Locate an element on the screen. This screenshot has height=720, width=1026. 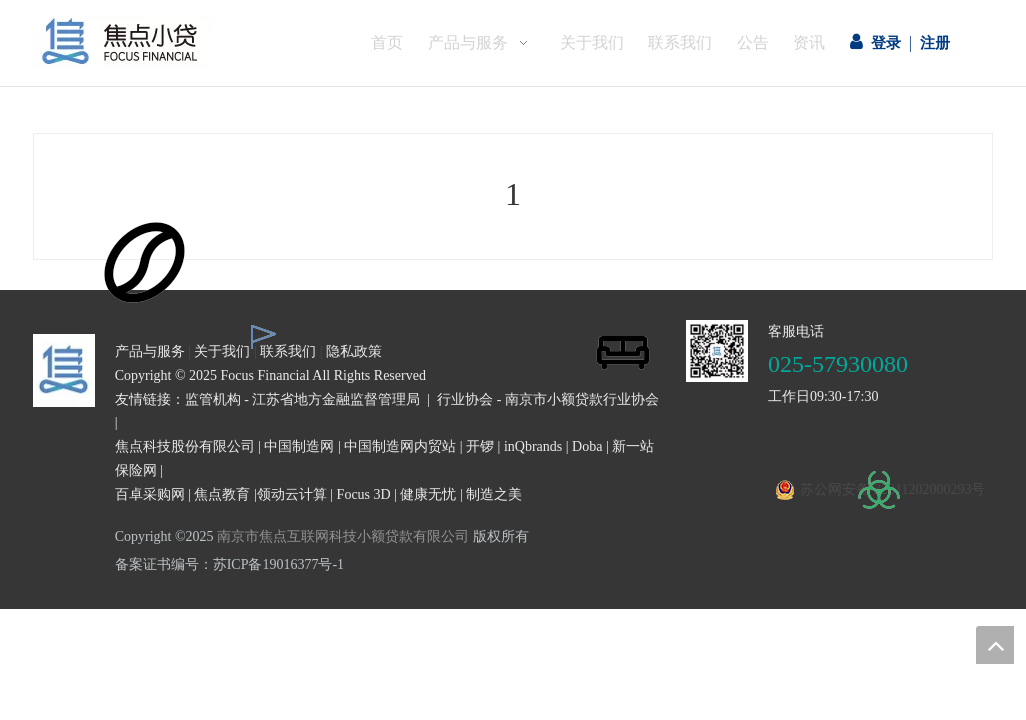
browse coffee shop locations is located at coordinates (144, 262).